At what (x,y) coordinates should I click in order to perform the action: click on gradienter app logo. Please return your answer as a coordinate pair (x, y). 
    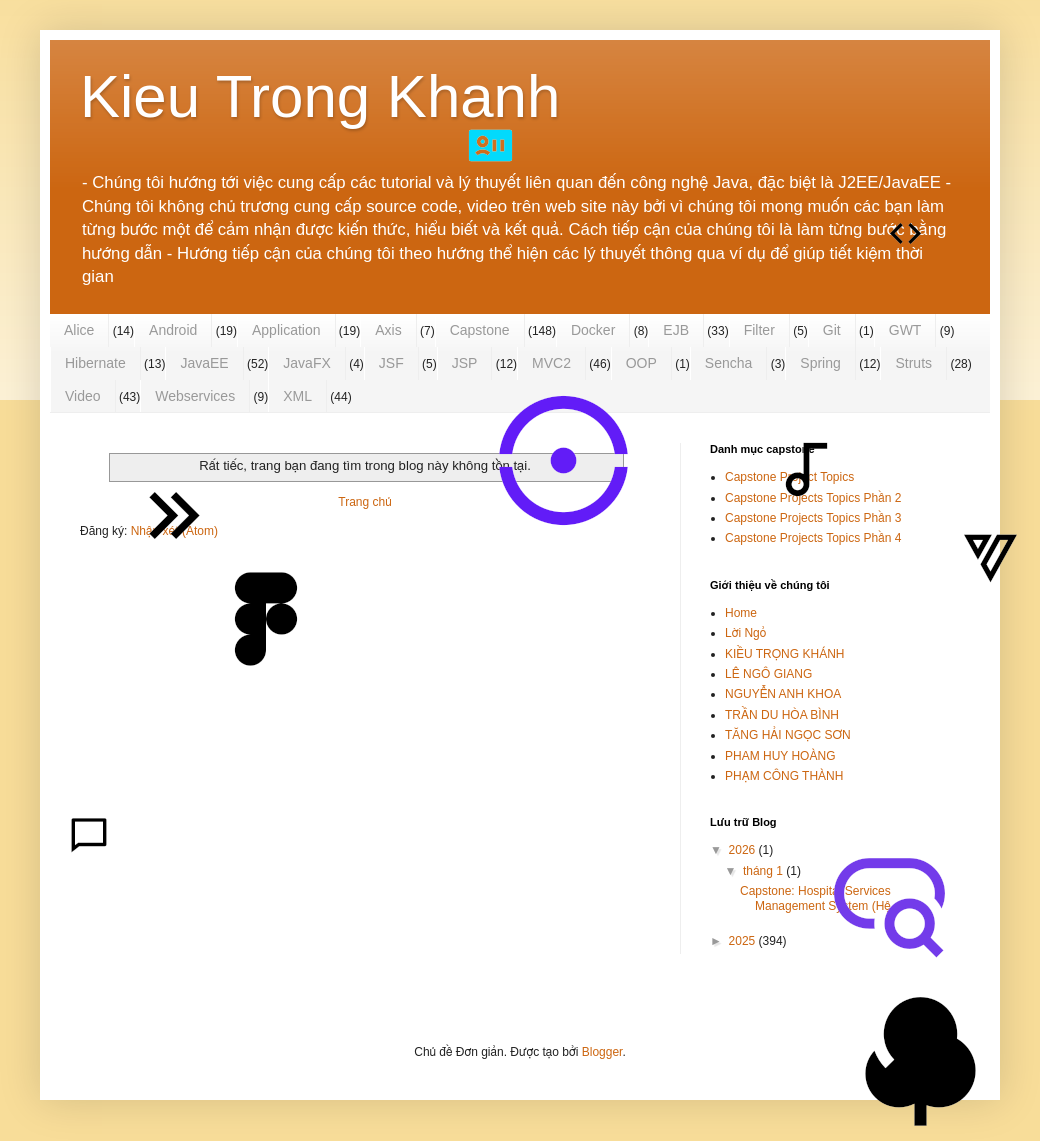
    Looking at the image, I should click on (563, 460).